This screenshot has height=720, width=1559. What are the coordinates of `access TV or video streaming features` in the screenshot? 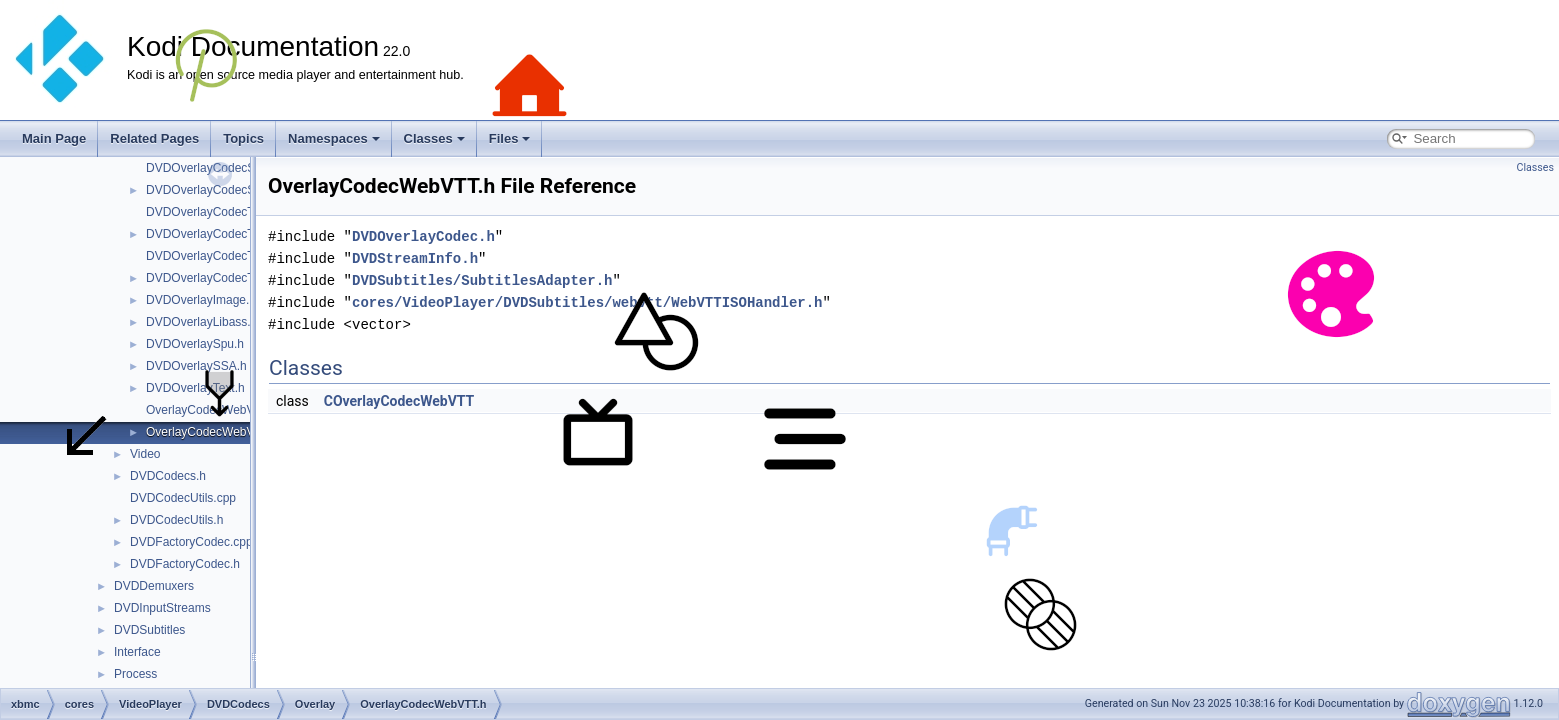 It's located at (598, 436).